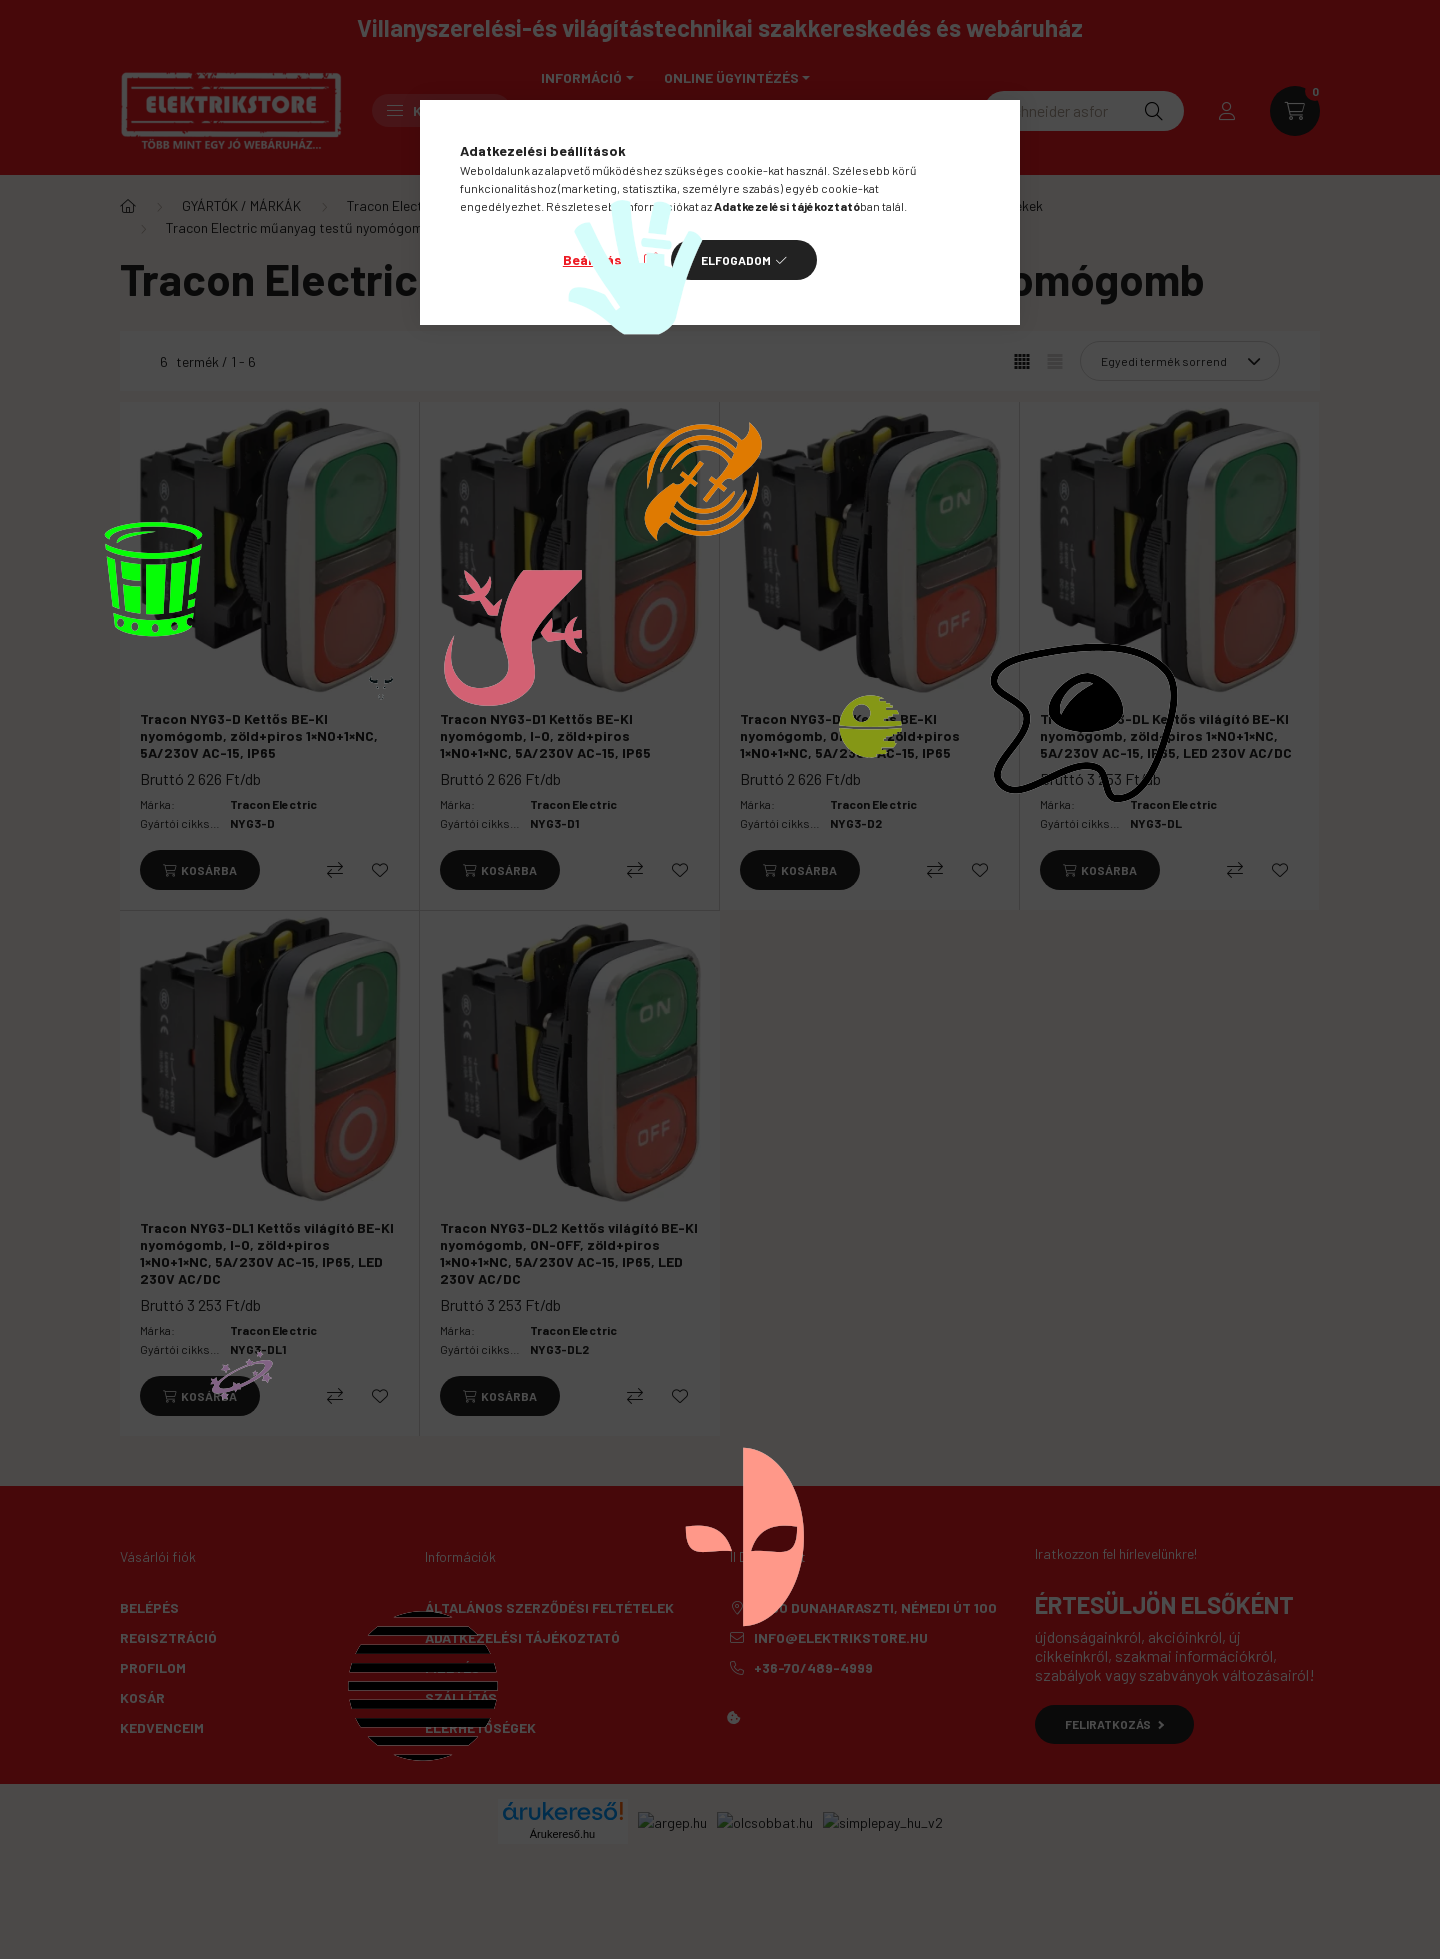 The height and width of the screenshot is (1959, 1440). Describe the element at coordinates (241, 1375) in the screenshot. I see `indicates a dizzy or stunned status effect` at that location.